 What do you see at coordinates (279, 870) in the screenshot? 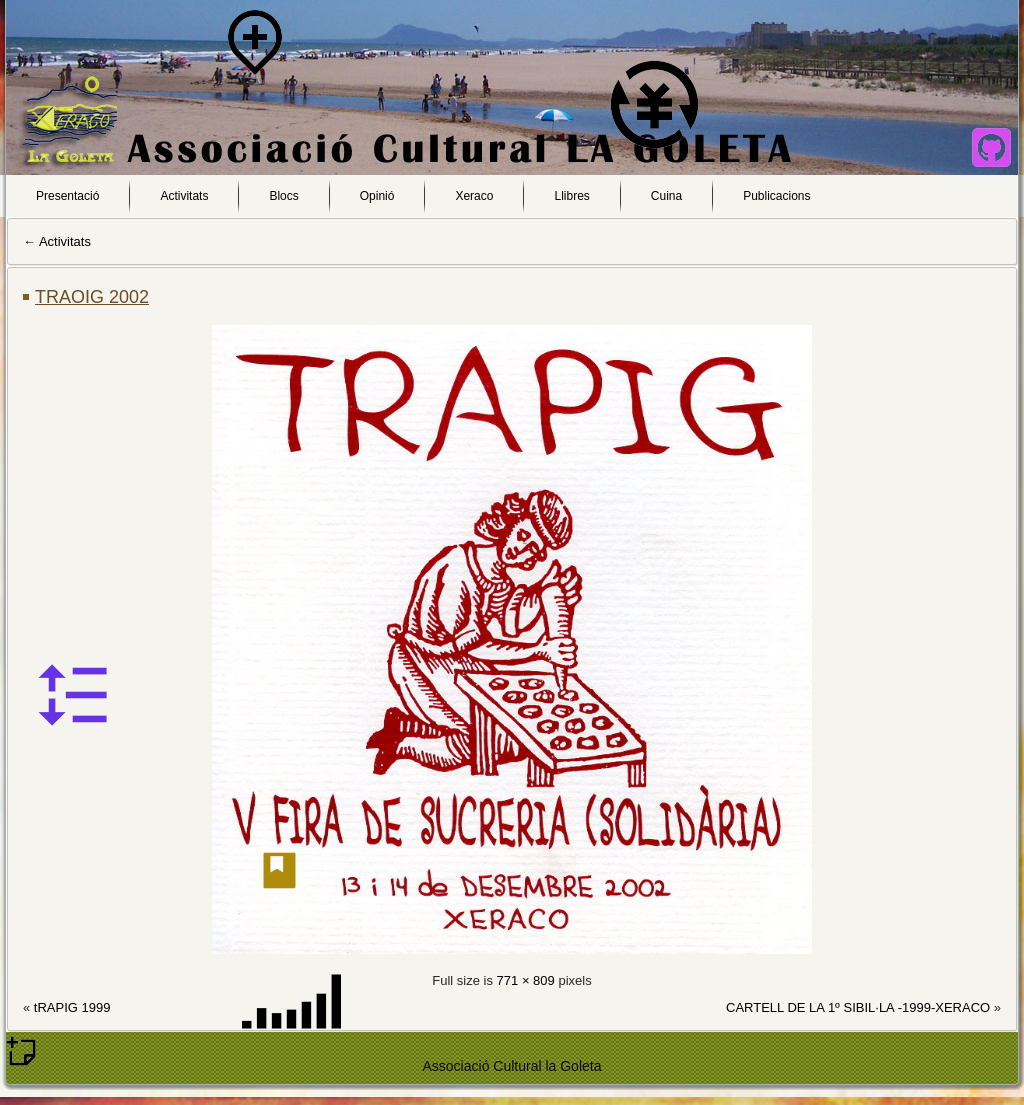
I see `view bookmarked file` at bounding box center [279, 870].